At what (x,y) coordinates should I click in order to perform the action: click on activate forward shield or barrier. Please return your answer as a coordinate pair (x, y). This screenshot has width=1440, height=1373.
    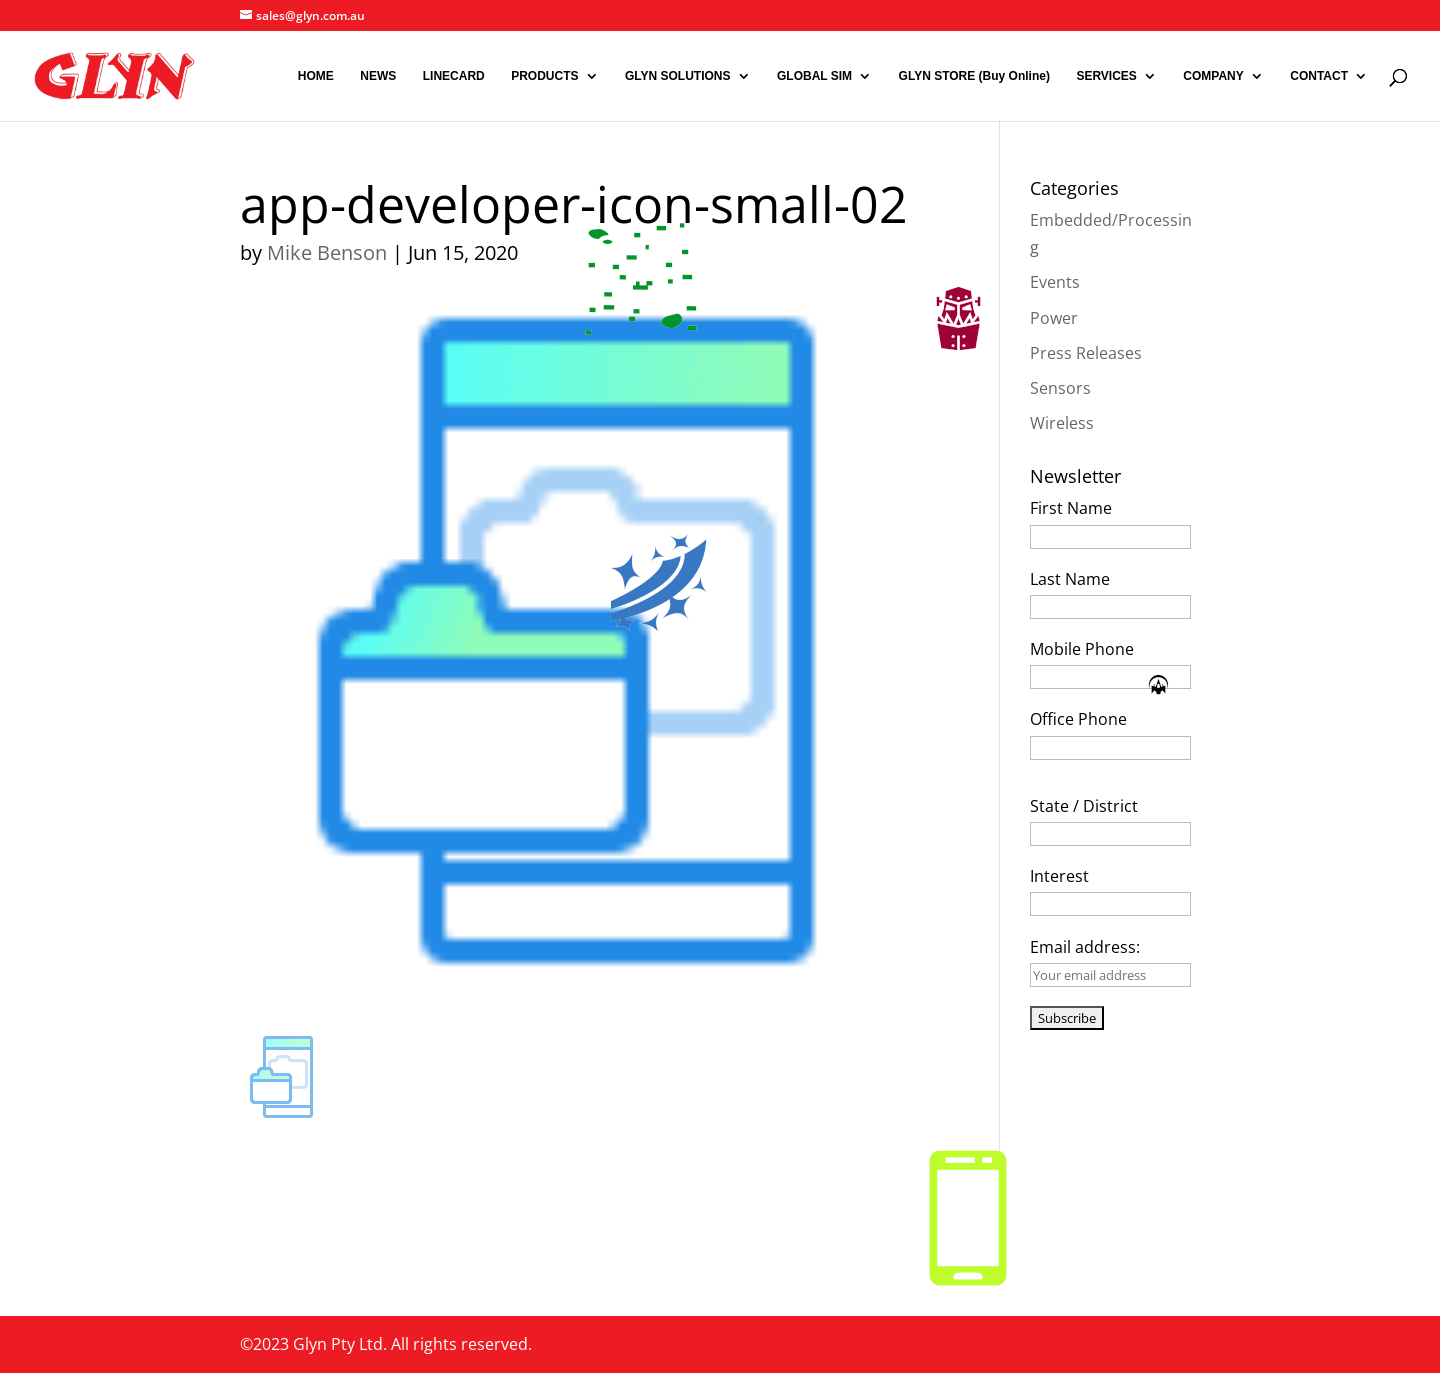
    Looking at the image, I should click on (1158, 684).